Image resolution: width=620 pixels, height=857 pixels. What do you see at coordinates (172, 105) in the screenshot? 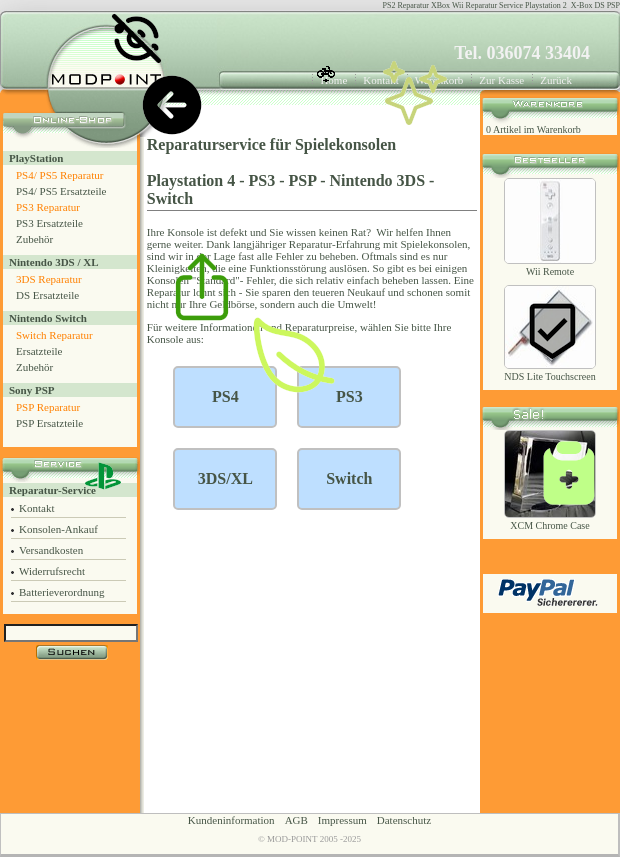
I see `go back to the previous screen` at bounding box center [172, 105].